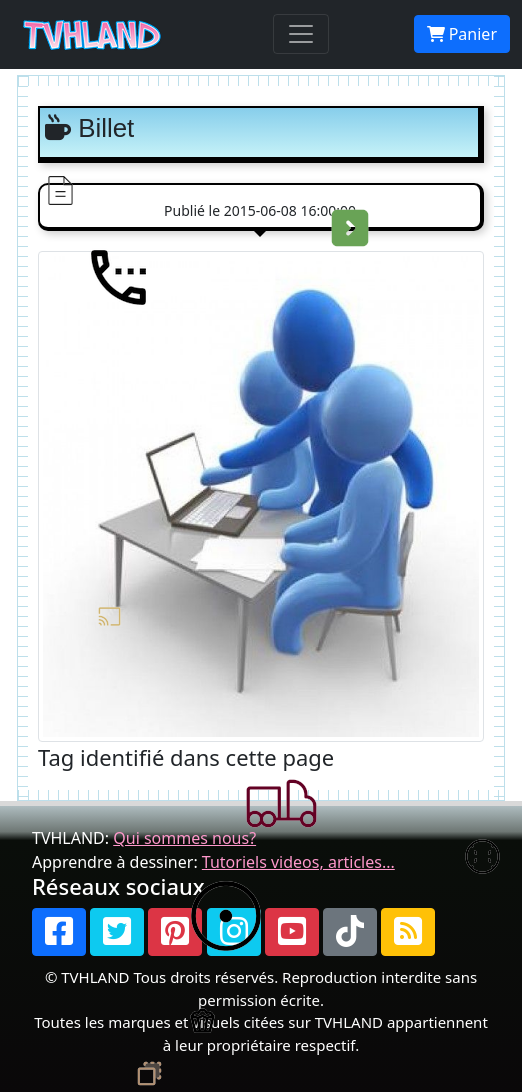 The width and height of the screenshot is (522, 1092). Describe the element at coordinates (109, 616) in the screenshot. I see `cast your screen to another device` at that location.